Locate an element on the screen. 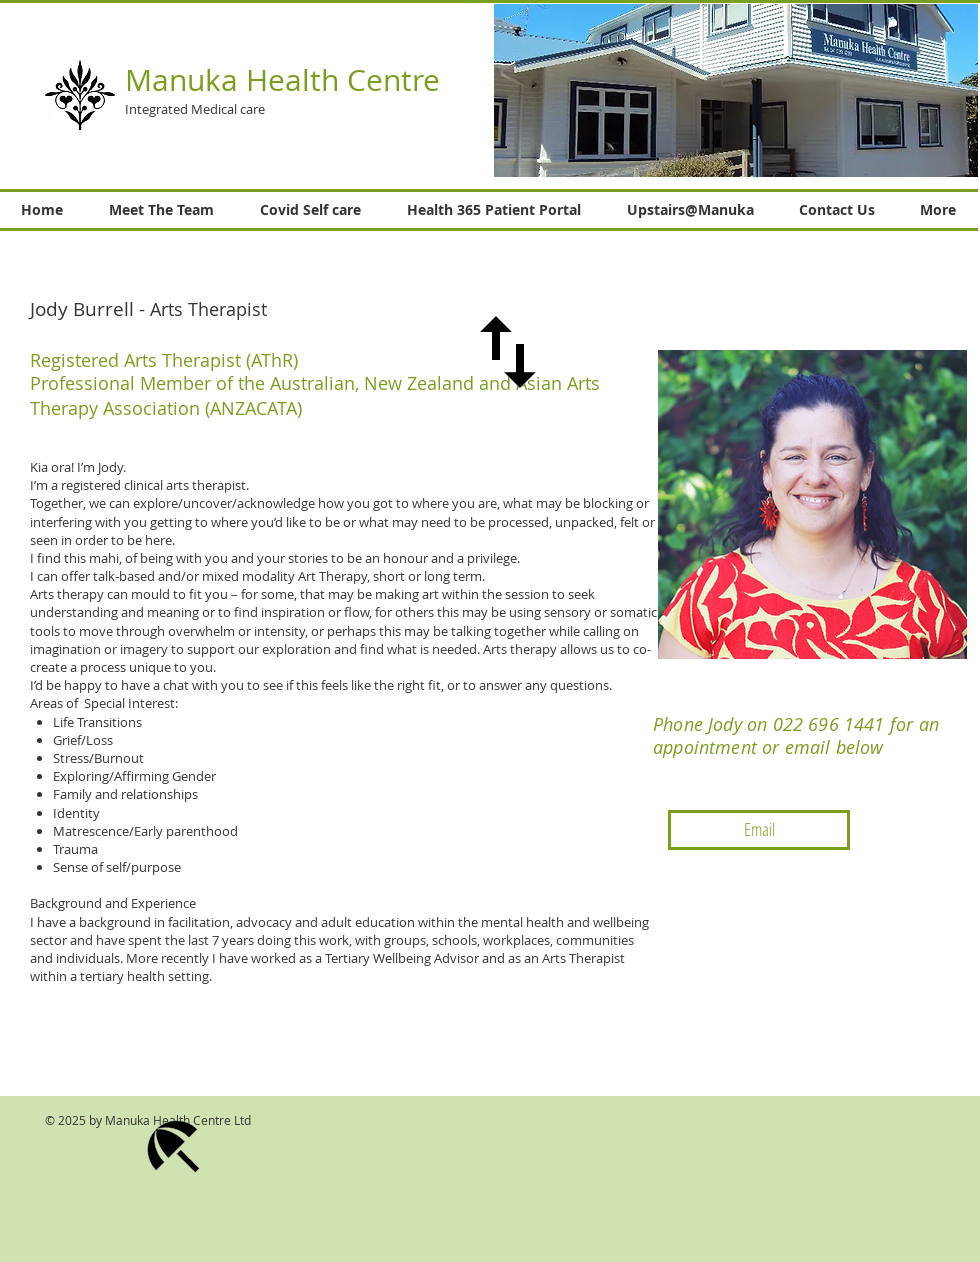 This screenshot has width=980, height=1262. access beach or vacation-related information is located at coordinates (173, 1146).